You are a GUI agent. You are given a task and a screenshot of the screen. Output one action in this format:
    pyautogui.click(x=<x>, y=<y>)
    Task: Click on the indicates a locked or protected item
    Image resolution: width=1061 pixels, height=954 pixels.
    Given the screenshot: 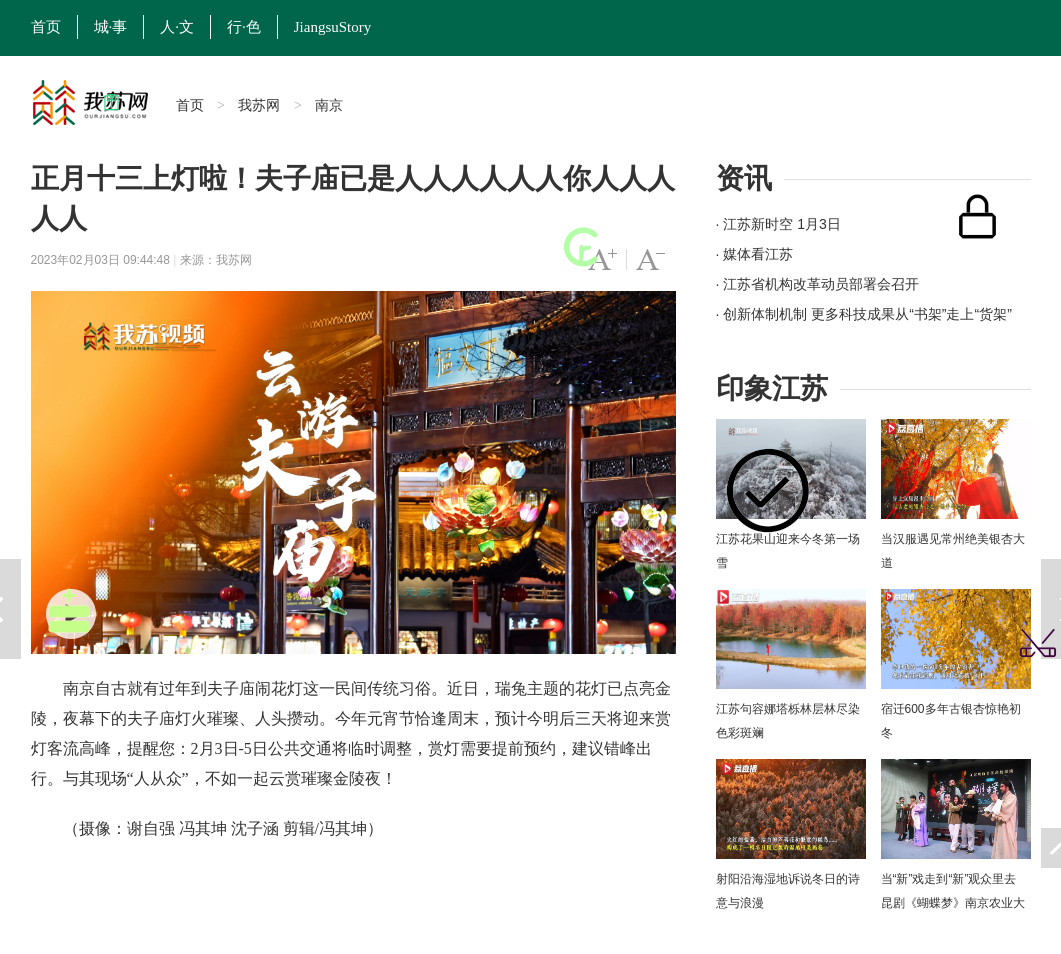 What is the action you would take?
    pyautogui.click(x=977, y=216)
    